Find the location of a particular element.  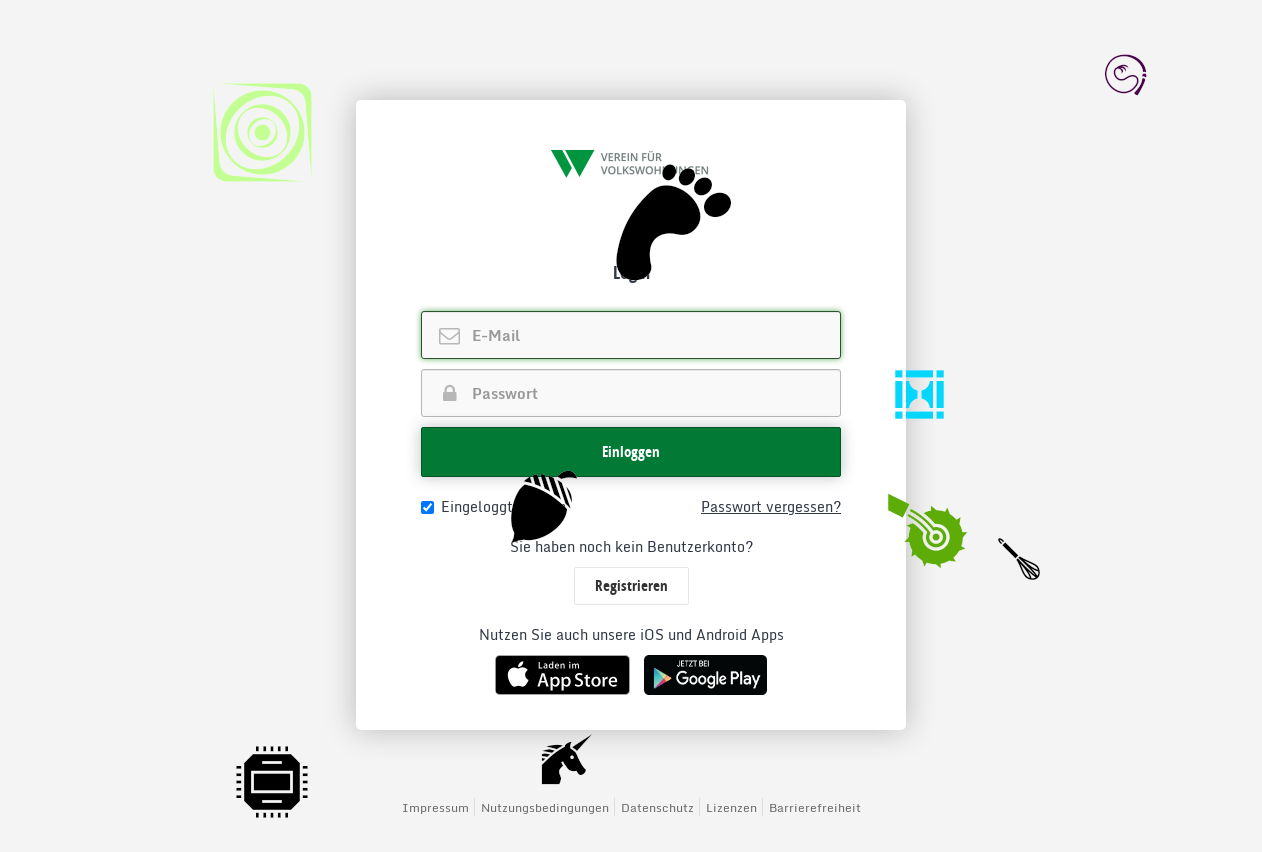

whip weapon item in a game inventory is located at coordinates (1125, 74).